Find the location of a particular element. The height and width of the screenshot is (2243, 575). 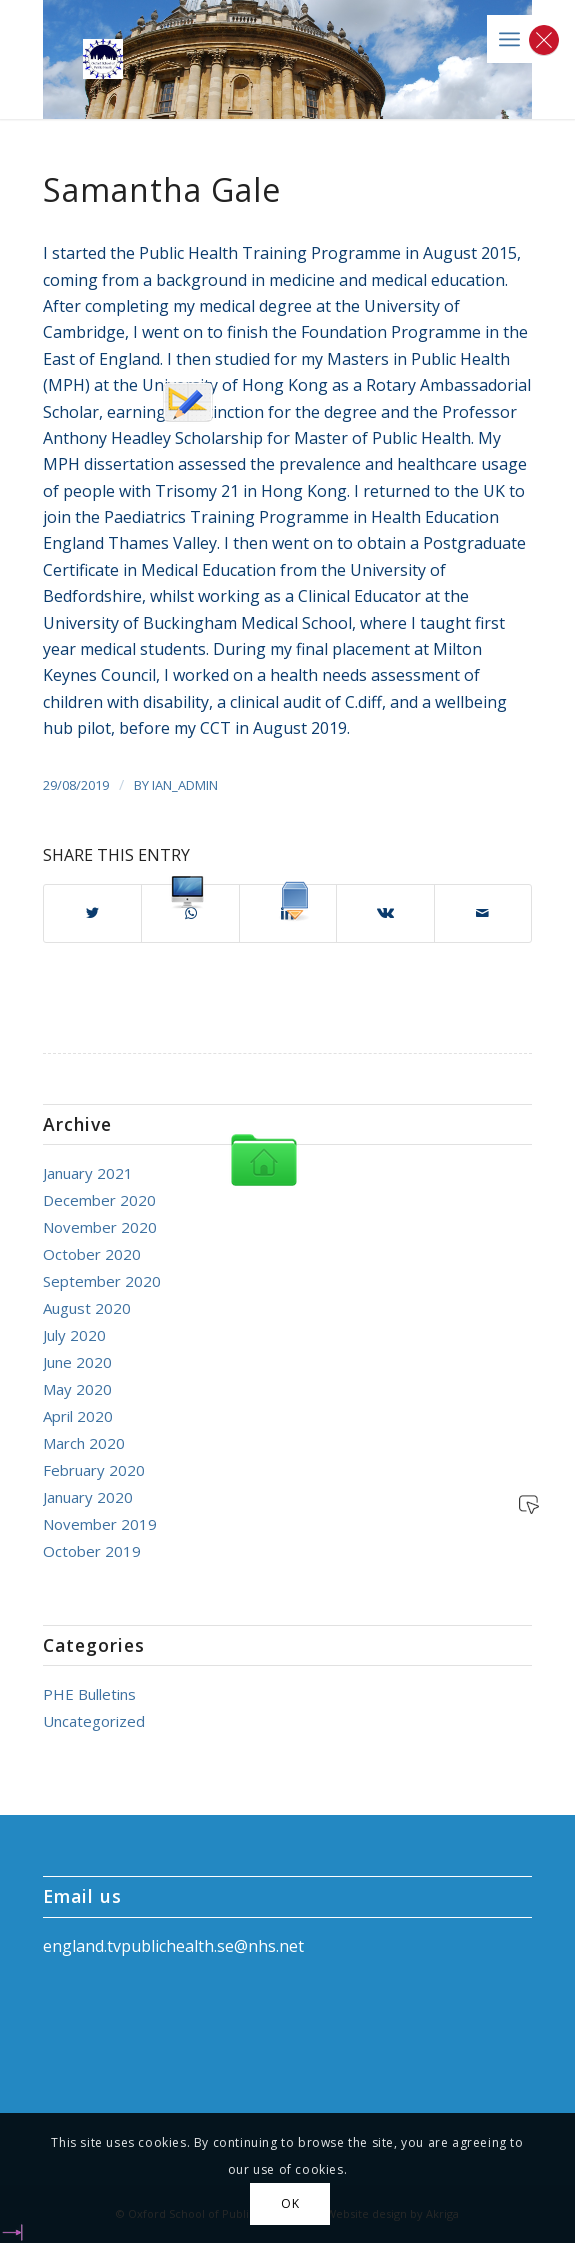

represents an iMac desktop computer is located at coordinates (187, 885).